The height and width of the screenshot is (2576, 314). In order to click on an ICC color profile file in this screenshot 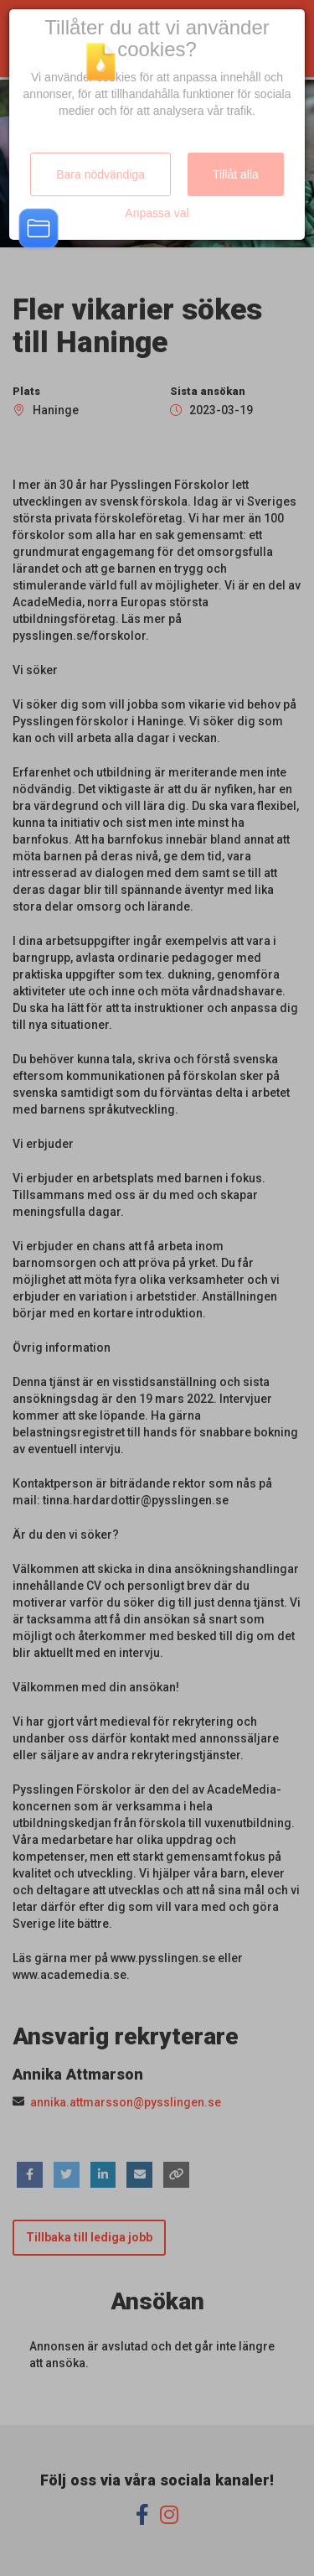, I will do `click(100, 61)`.